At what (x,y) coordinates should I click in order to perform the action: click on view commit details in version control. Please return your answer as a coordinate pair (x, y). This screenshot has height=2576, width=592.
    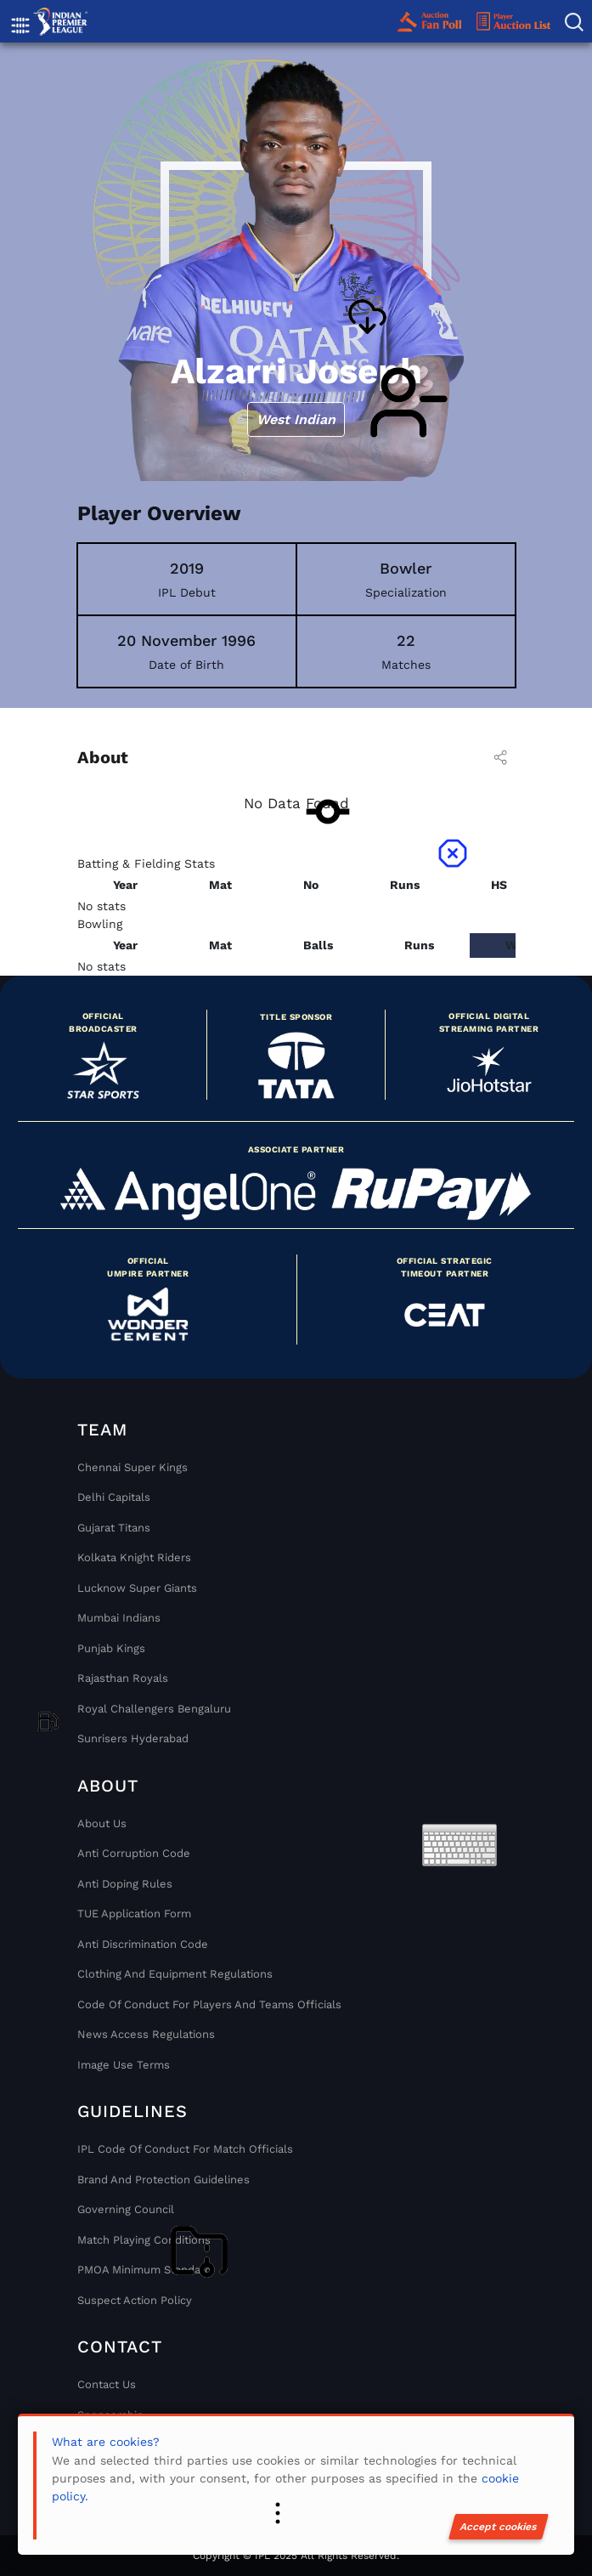
    Looking at the image, I should click on (328, 812).